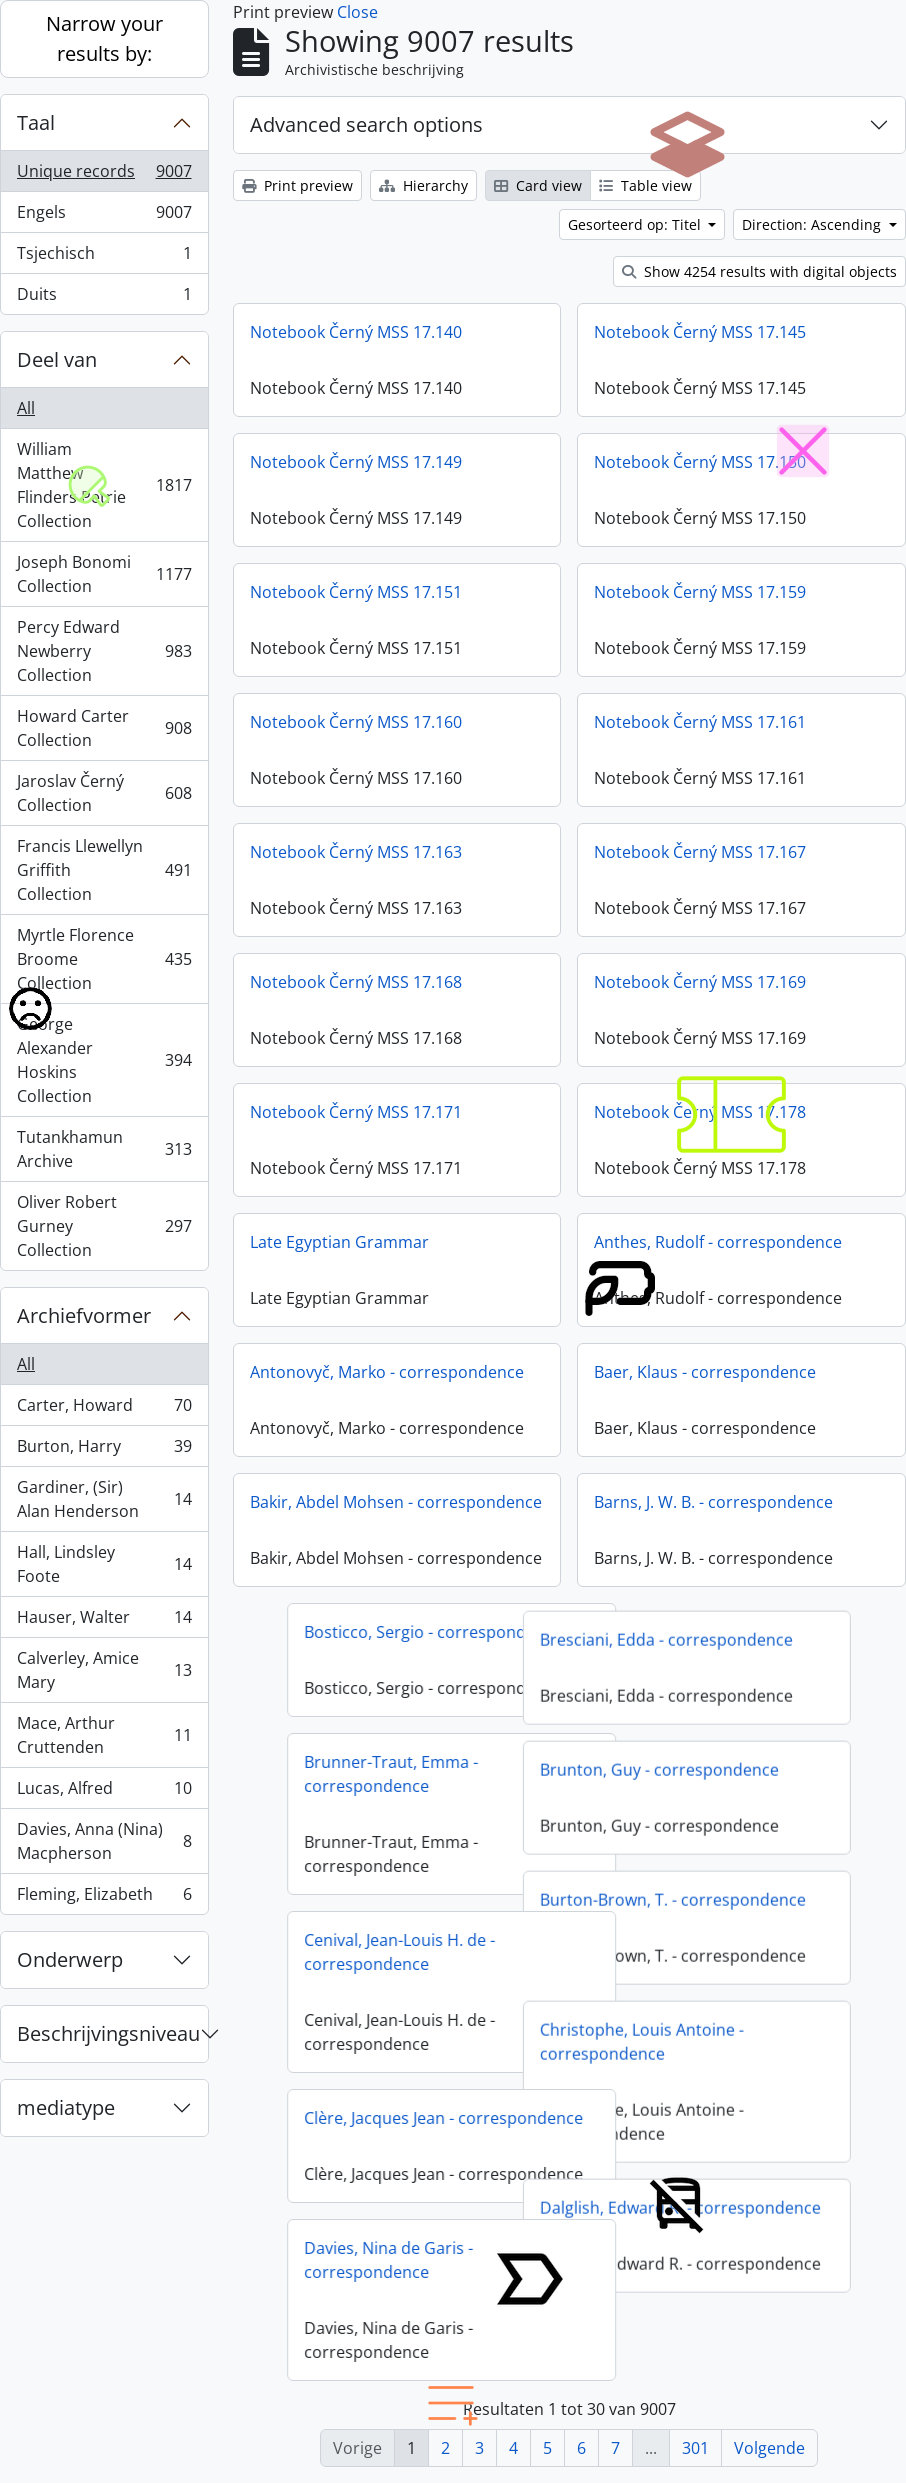 The width and height of the screenshot is (906, 2483). I want to click on rate your experience as negative, so click(30, 1008).